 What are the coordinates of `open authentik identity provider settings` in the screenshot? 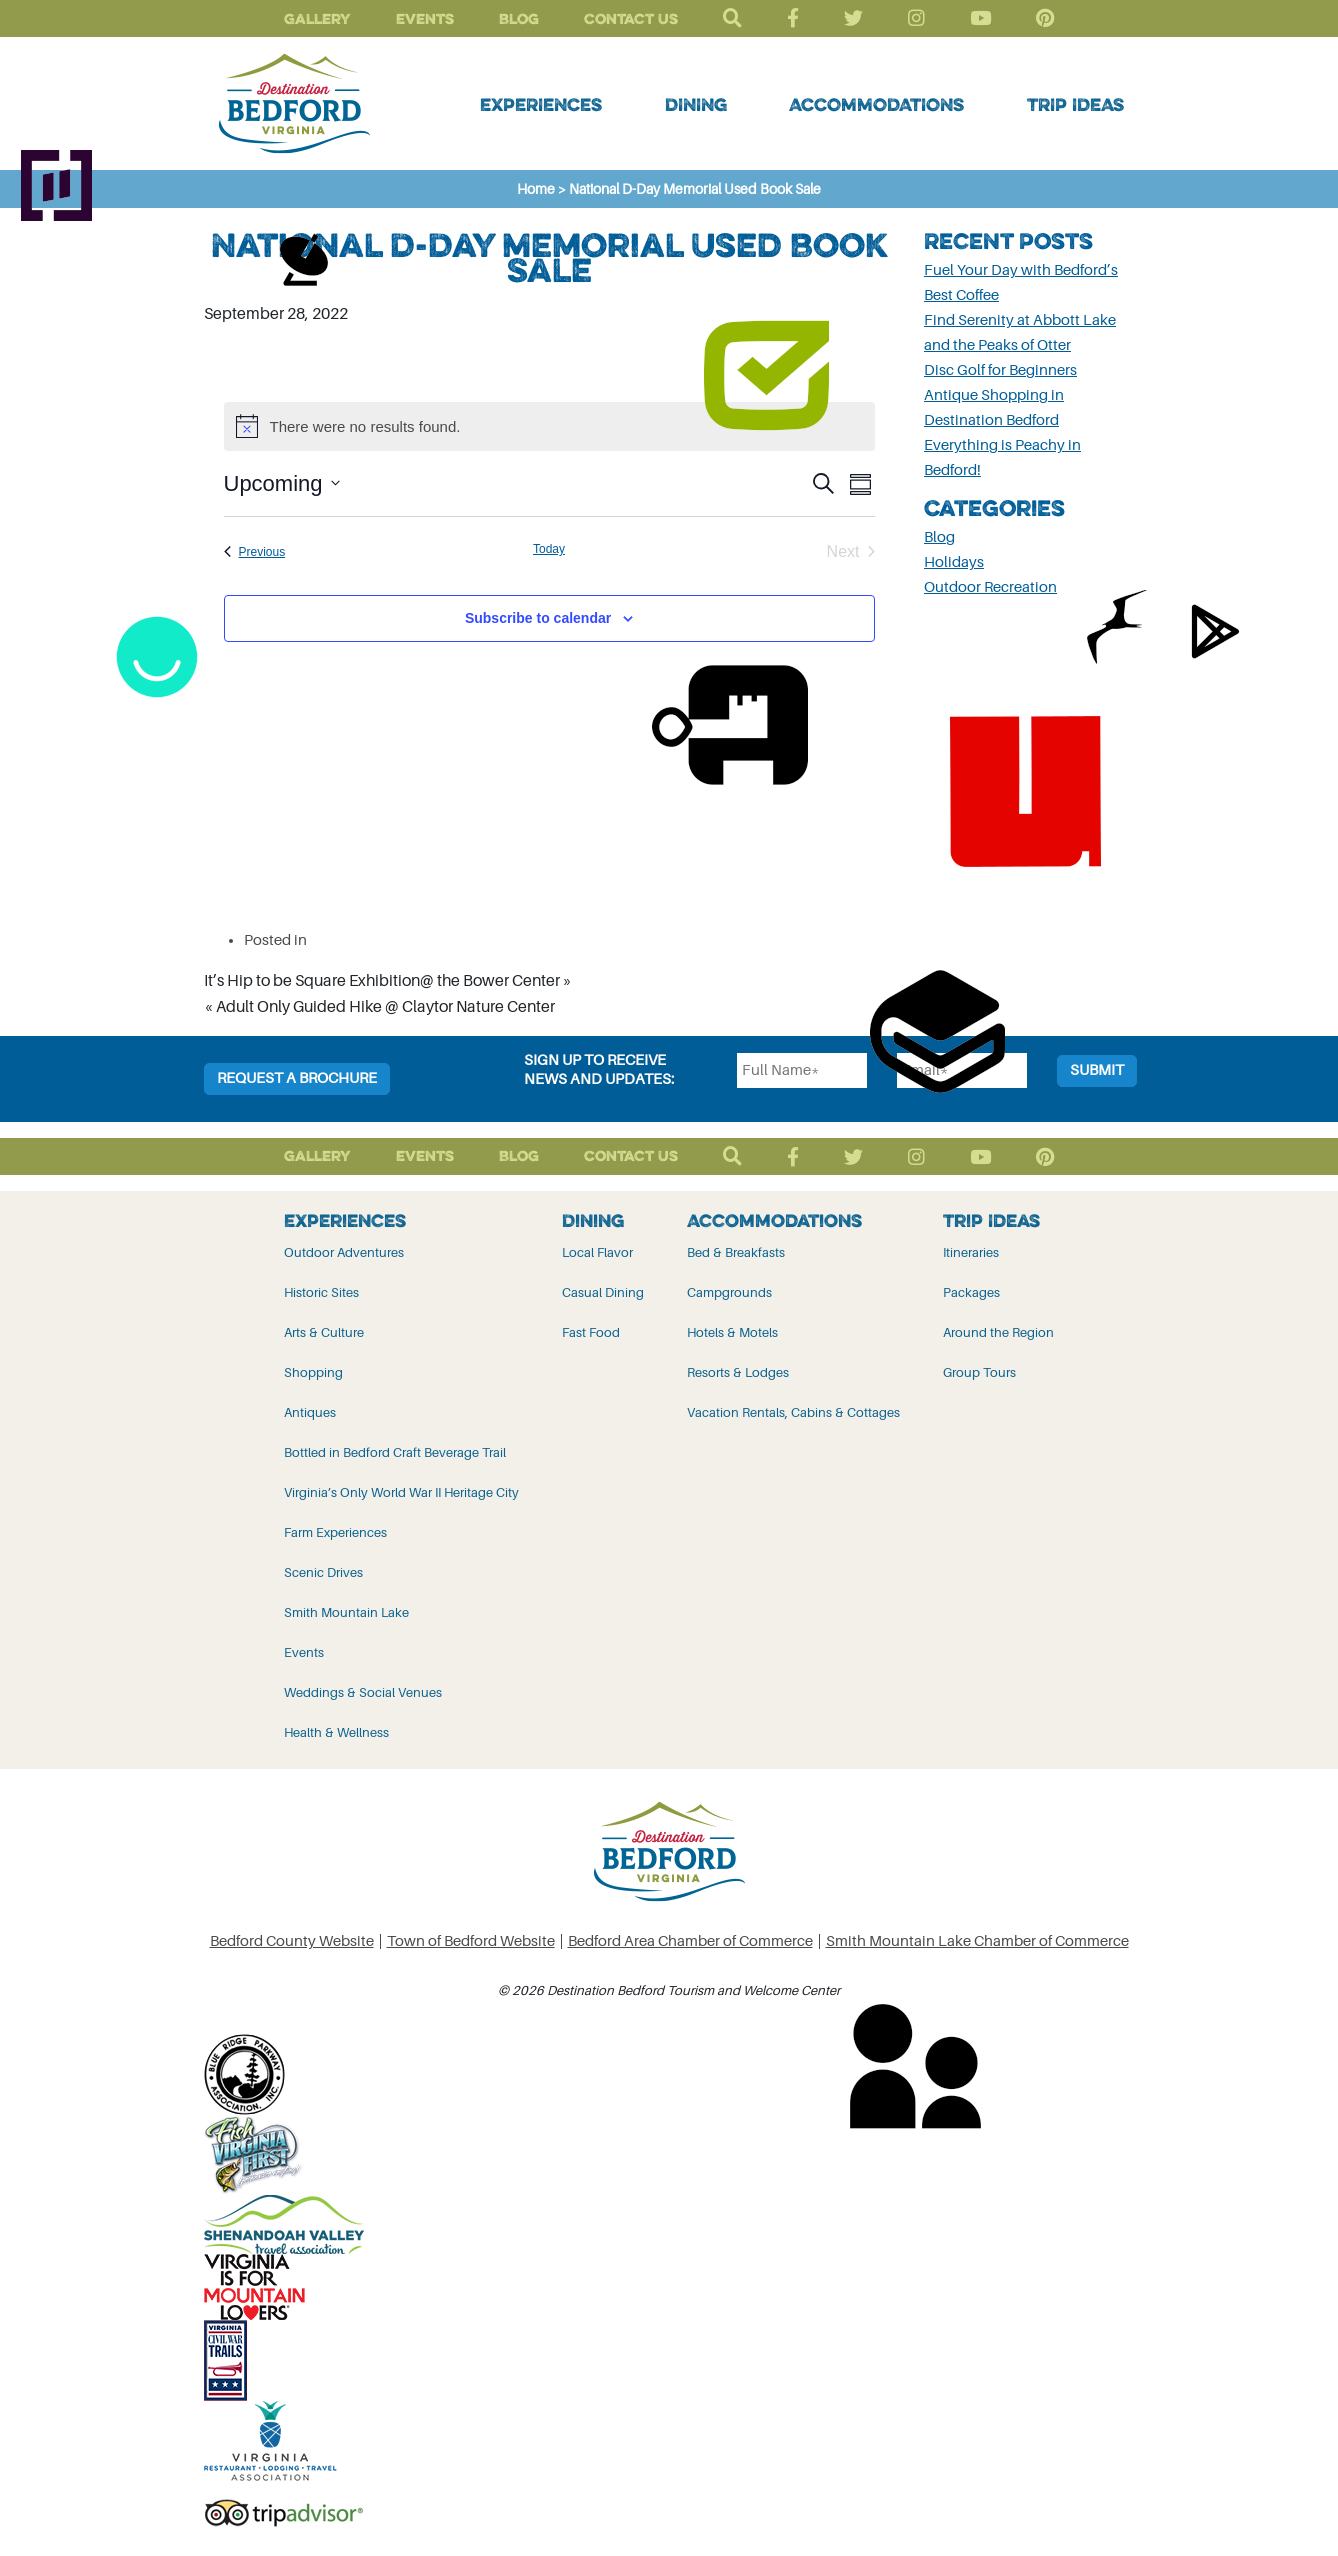 It's located at (730, 725).